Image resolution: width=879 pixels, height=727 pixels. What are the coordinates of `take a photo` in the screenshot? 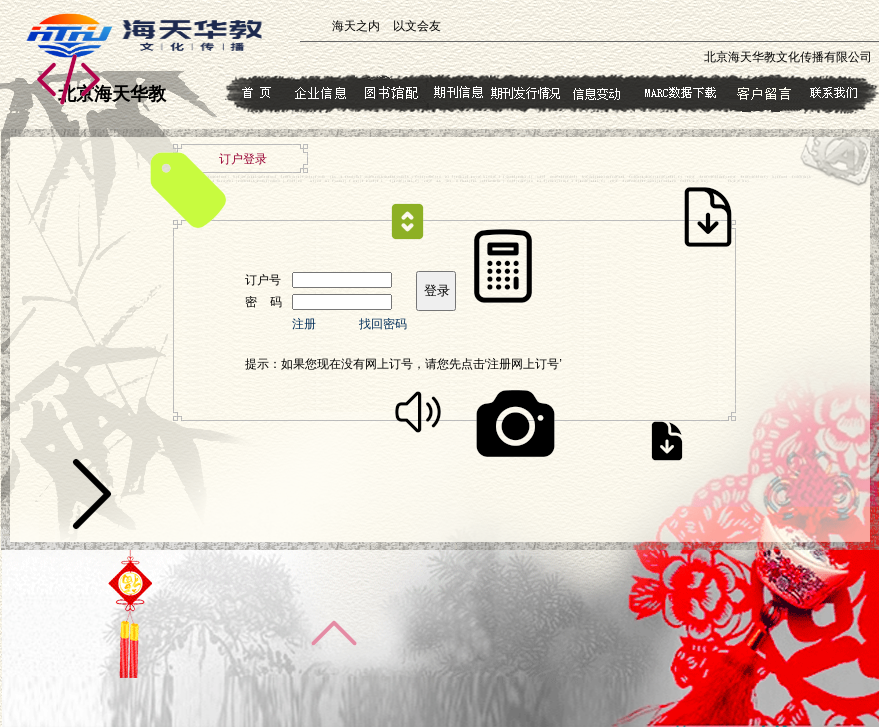 It's located at (515, 423).